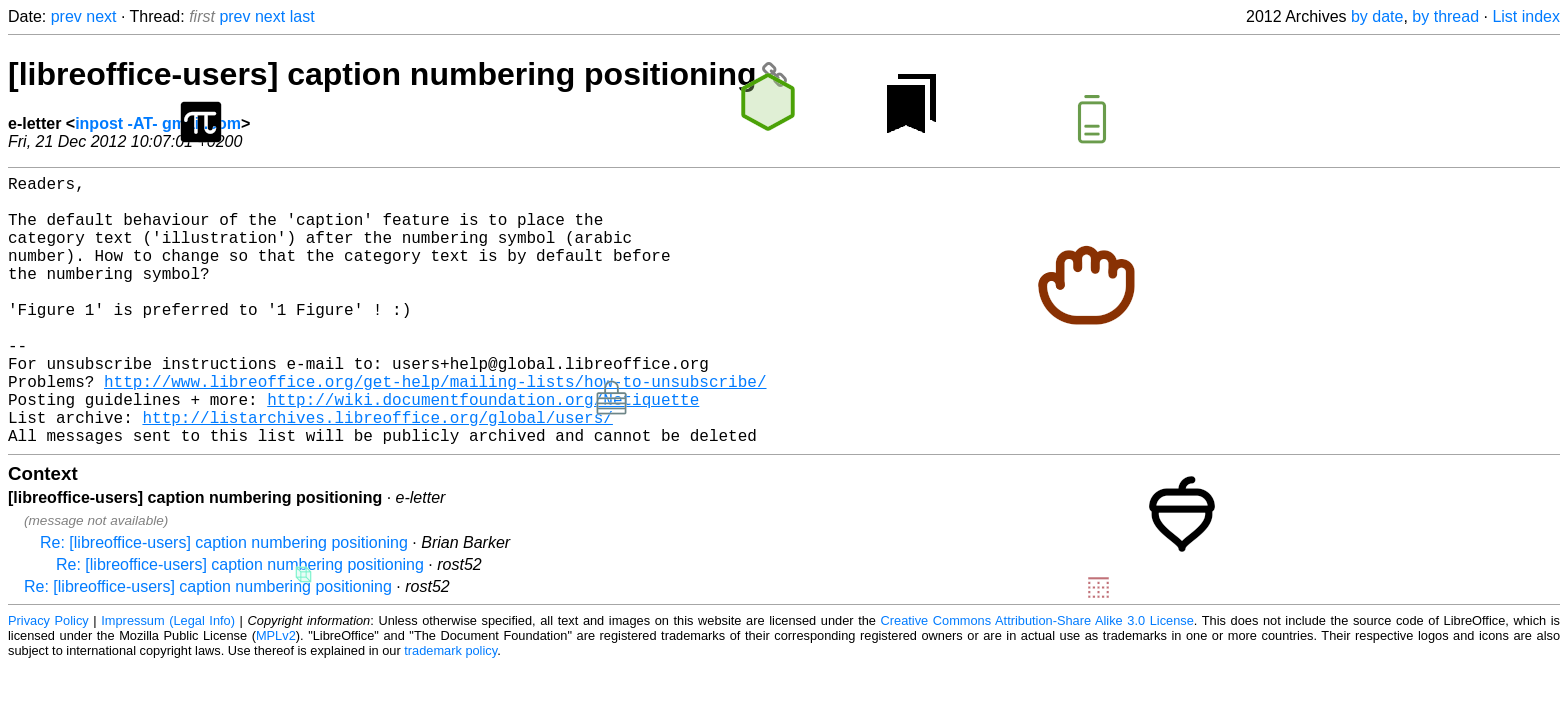  Describe the element at coordinates (911, 103) in the screenshot. I see `view your saved bookmarks` at that location.